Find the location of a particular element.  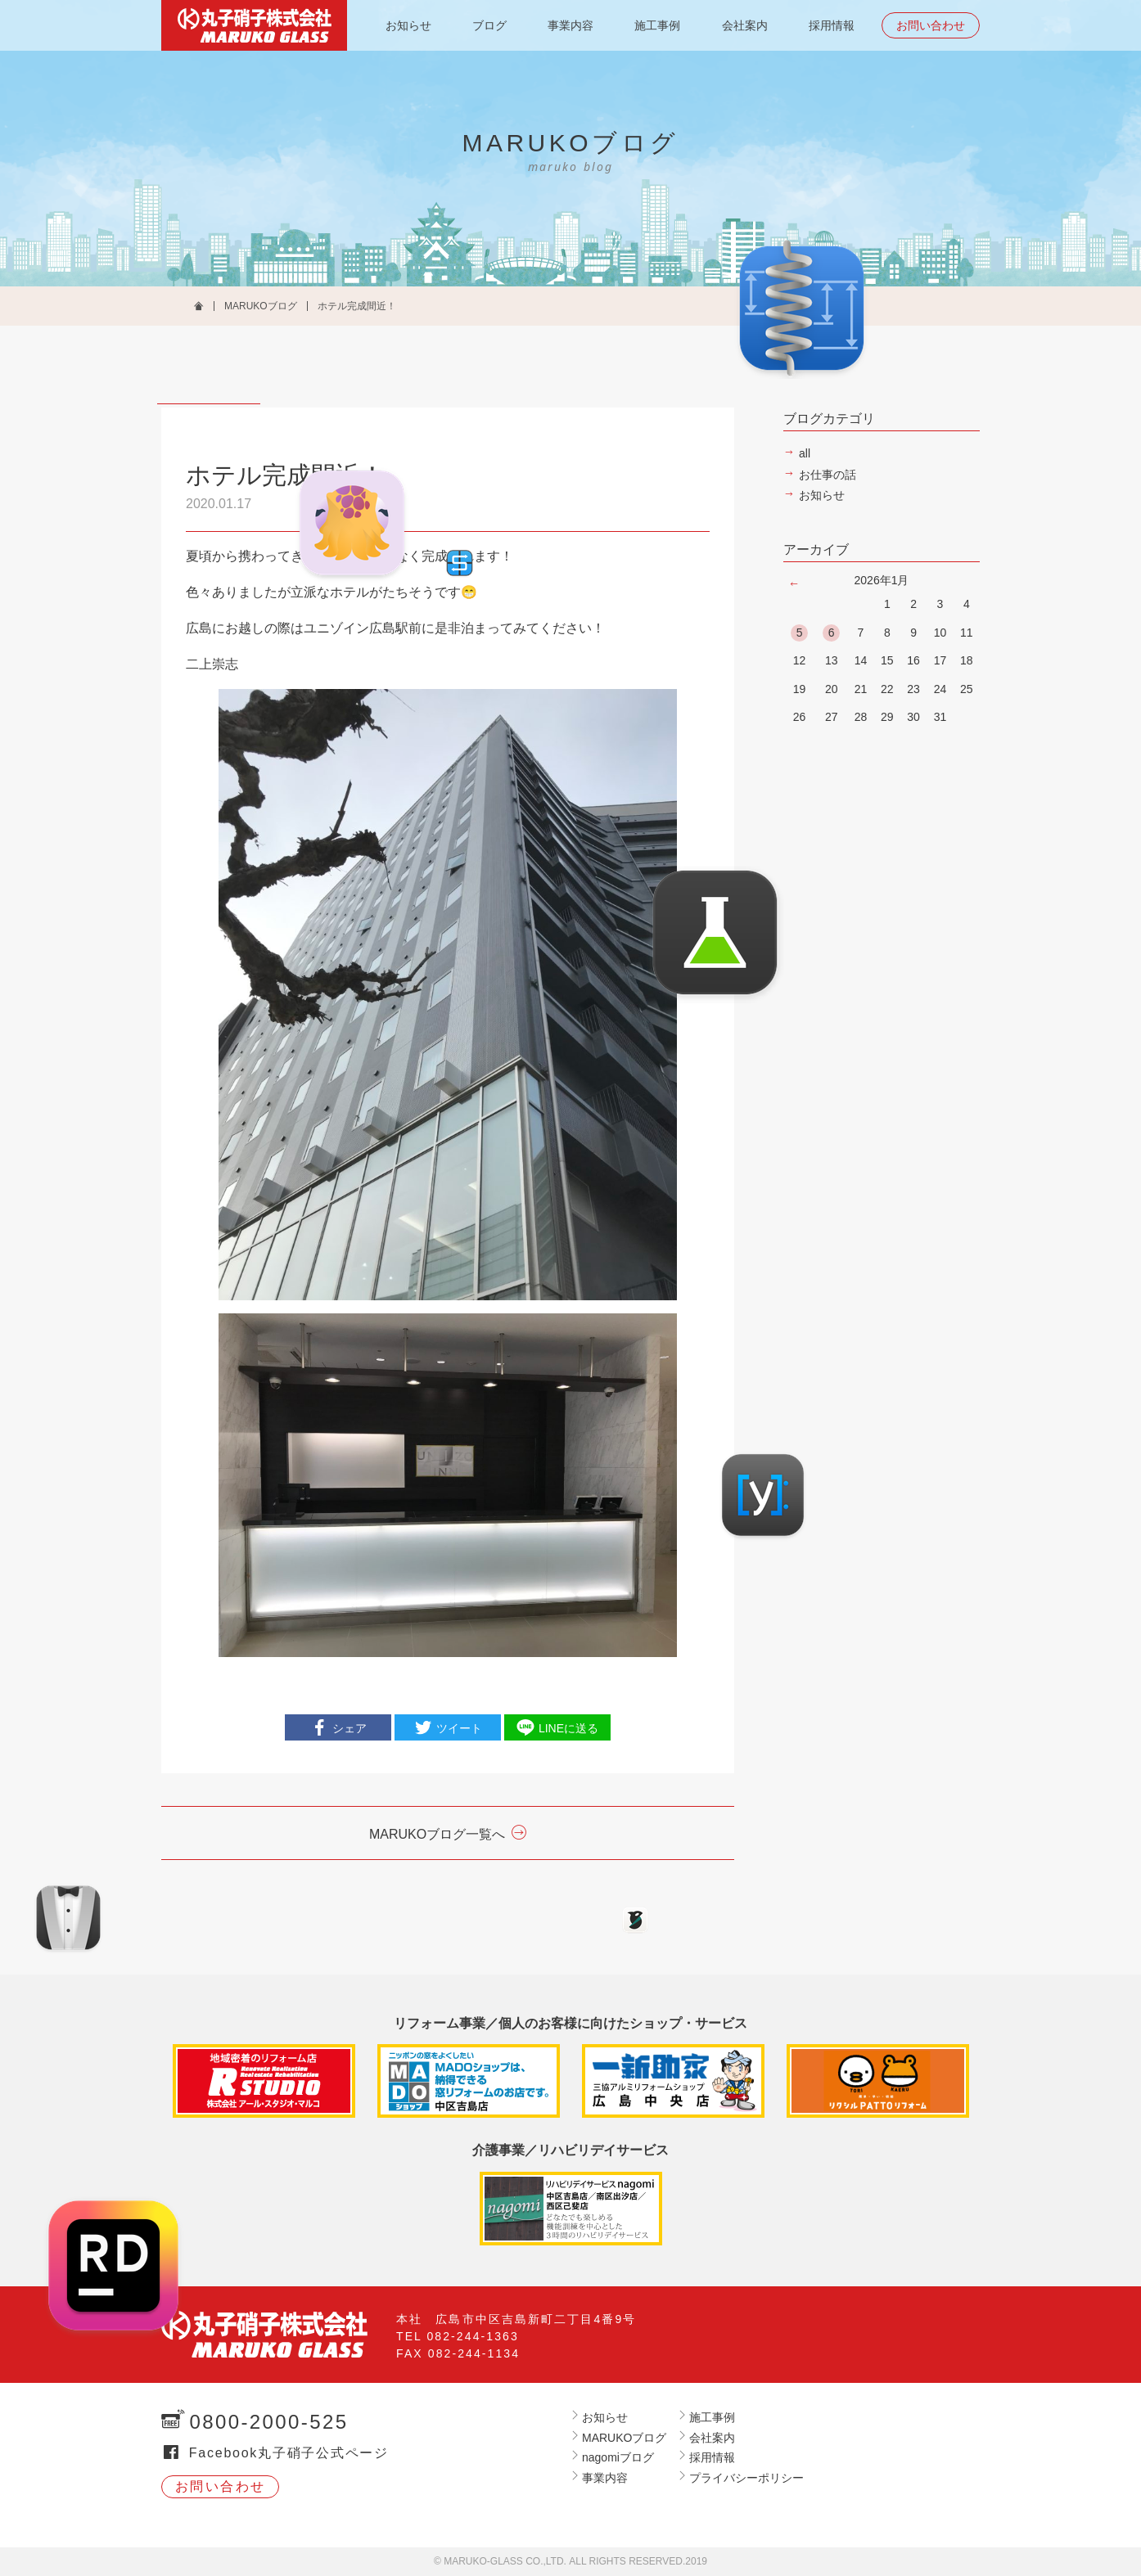

launch ipython interactive python shell is located at coordinates (763, 1495).